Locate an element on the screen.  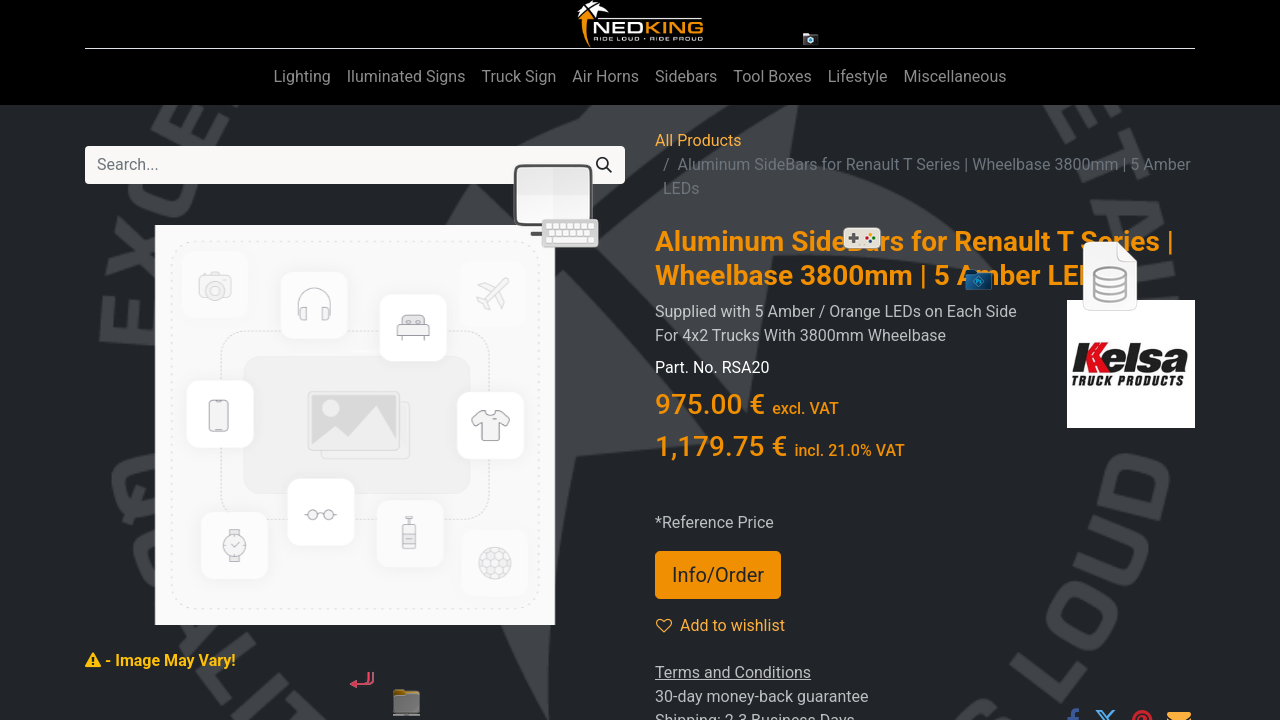
open folder containing Adobe Photoshop Express files is located at coordinates (978, 280).